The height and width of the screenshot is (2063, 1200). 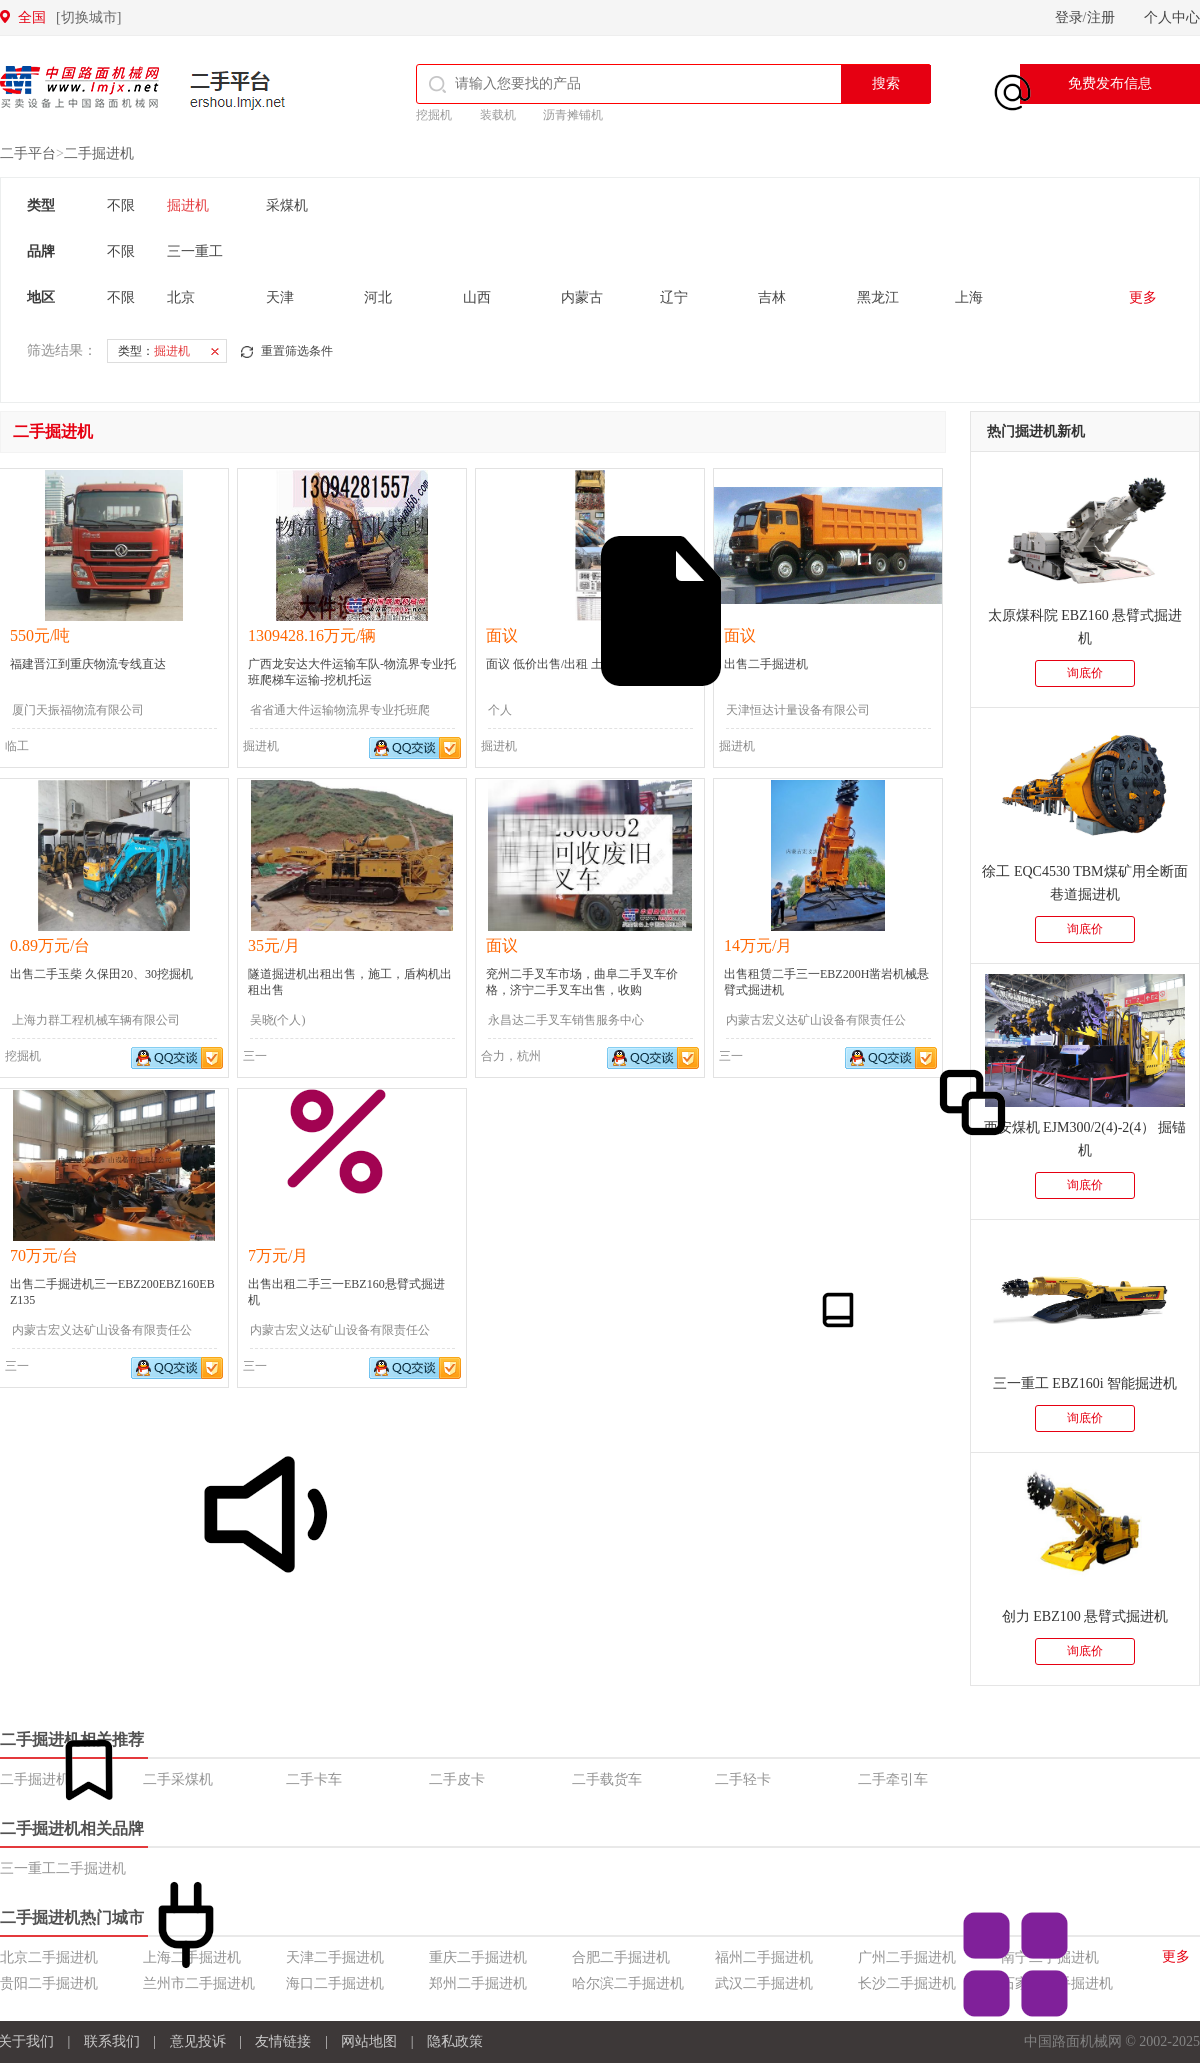 I want to click on open reading or library section, so click(x=838, y=1310).